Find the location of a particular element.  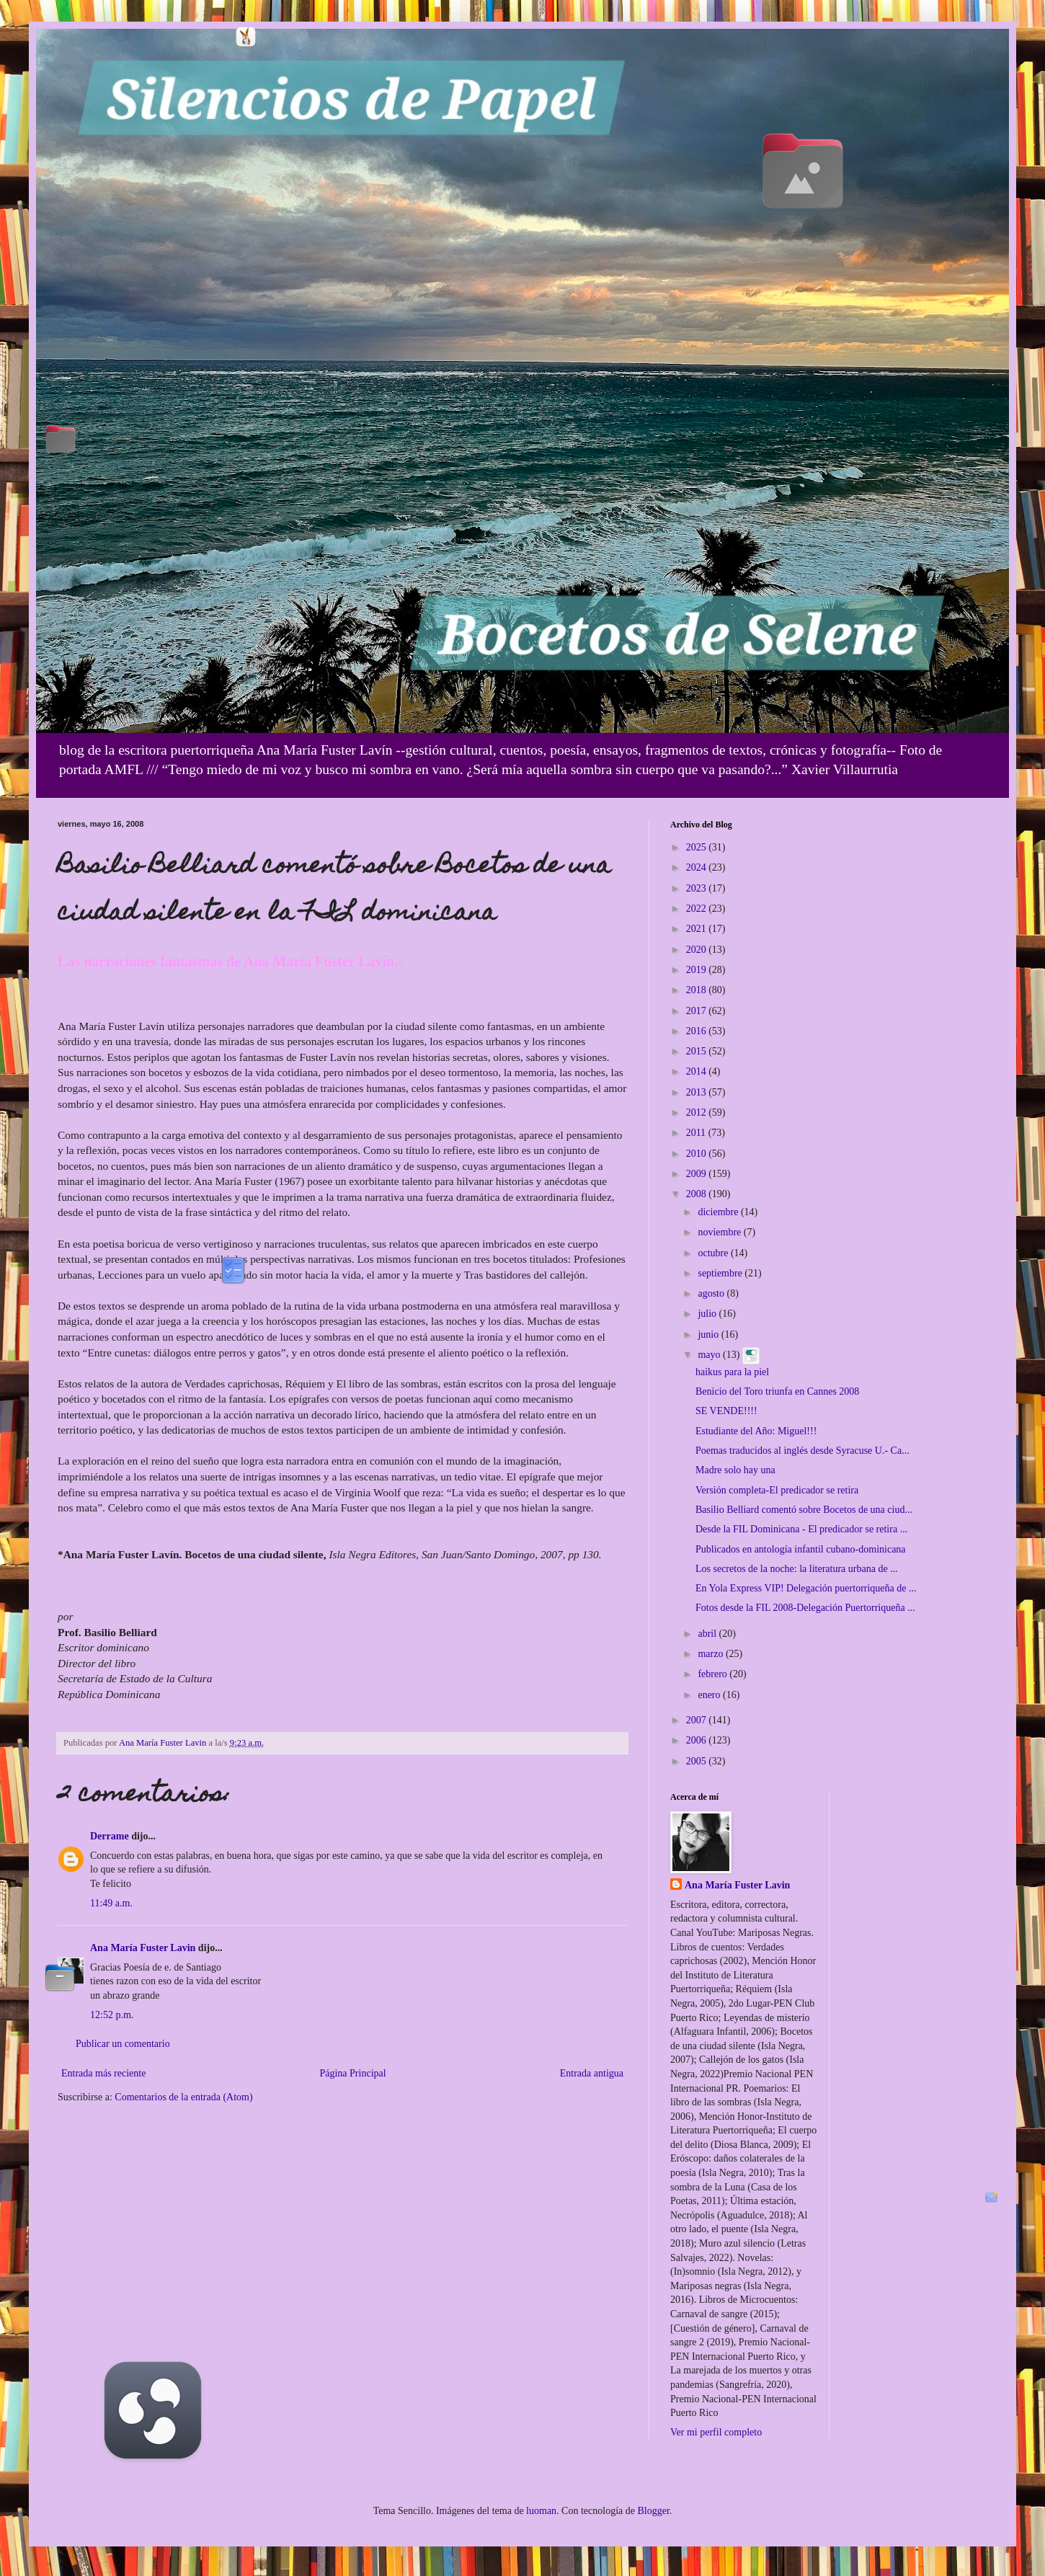

open the nautilus file manager is located at coordinates (60, 1978).